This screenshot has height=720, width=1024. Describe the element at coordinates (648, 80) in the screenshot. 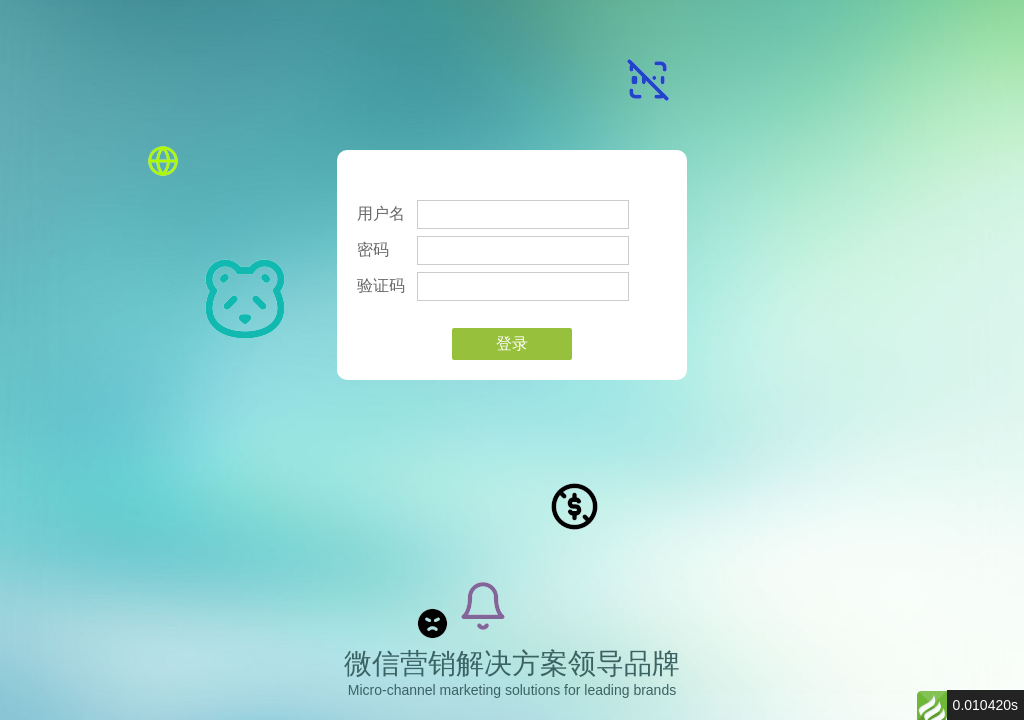

I see `barcode scanning is disabled` at that location.